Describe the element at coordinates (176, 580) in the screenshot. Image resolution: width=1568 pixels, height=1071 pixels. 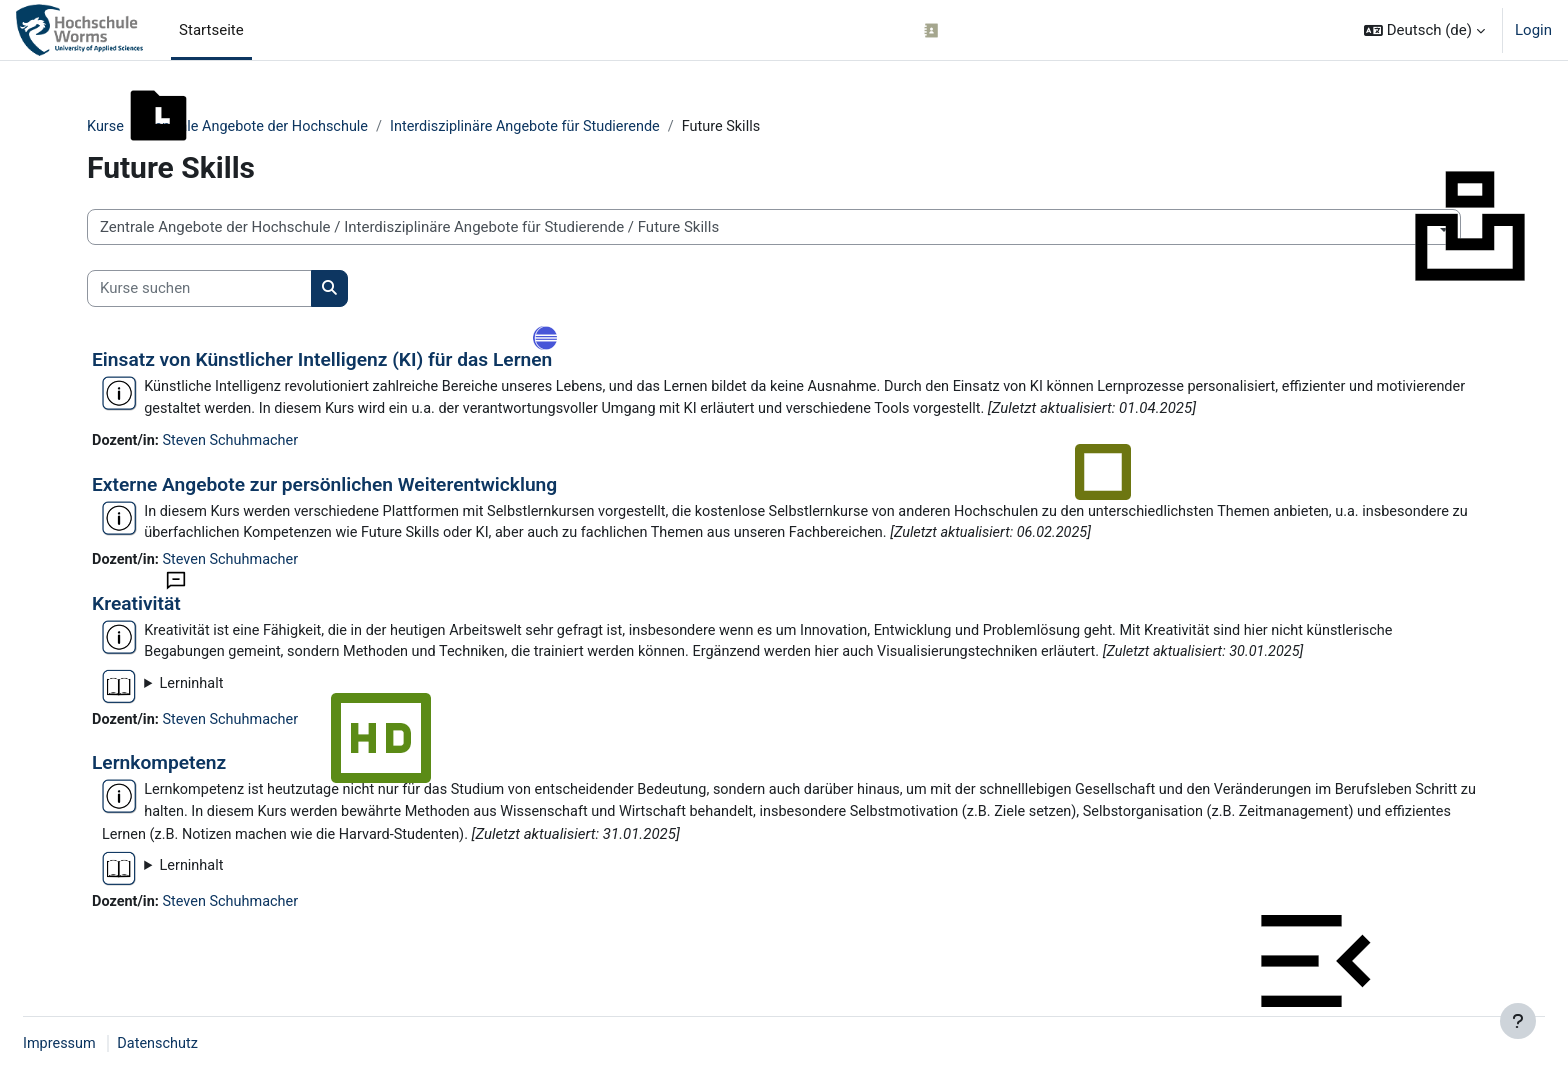
I see `open messaging or chat` at that location.